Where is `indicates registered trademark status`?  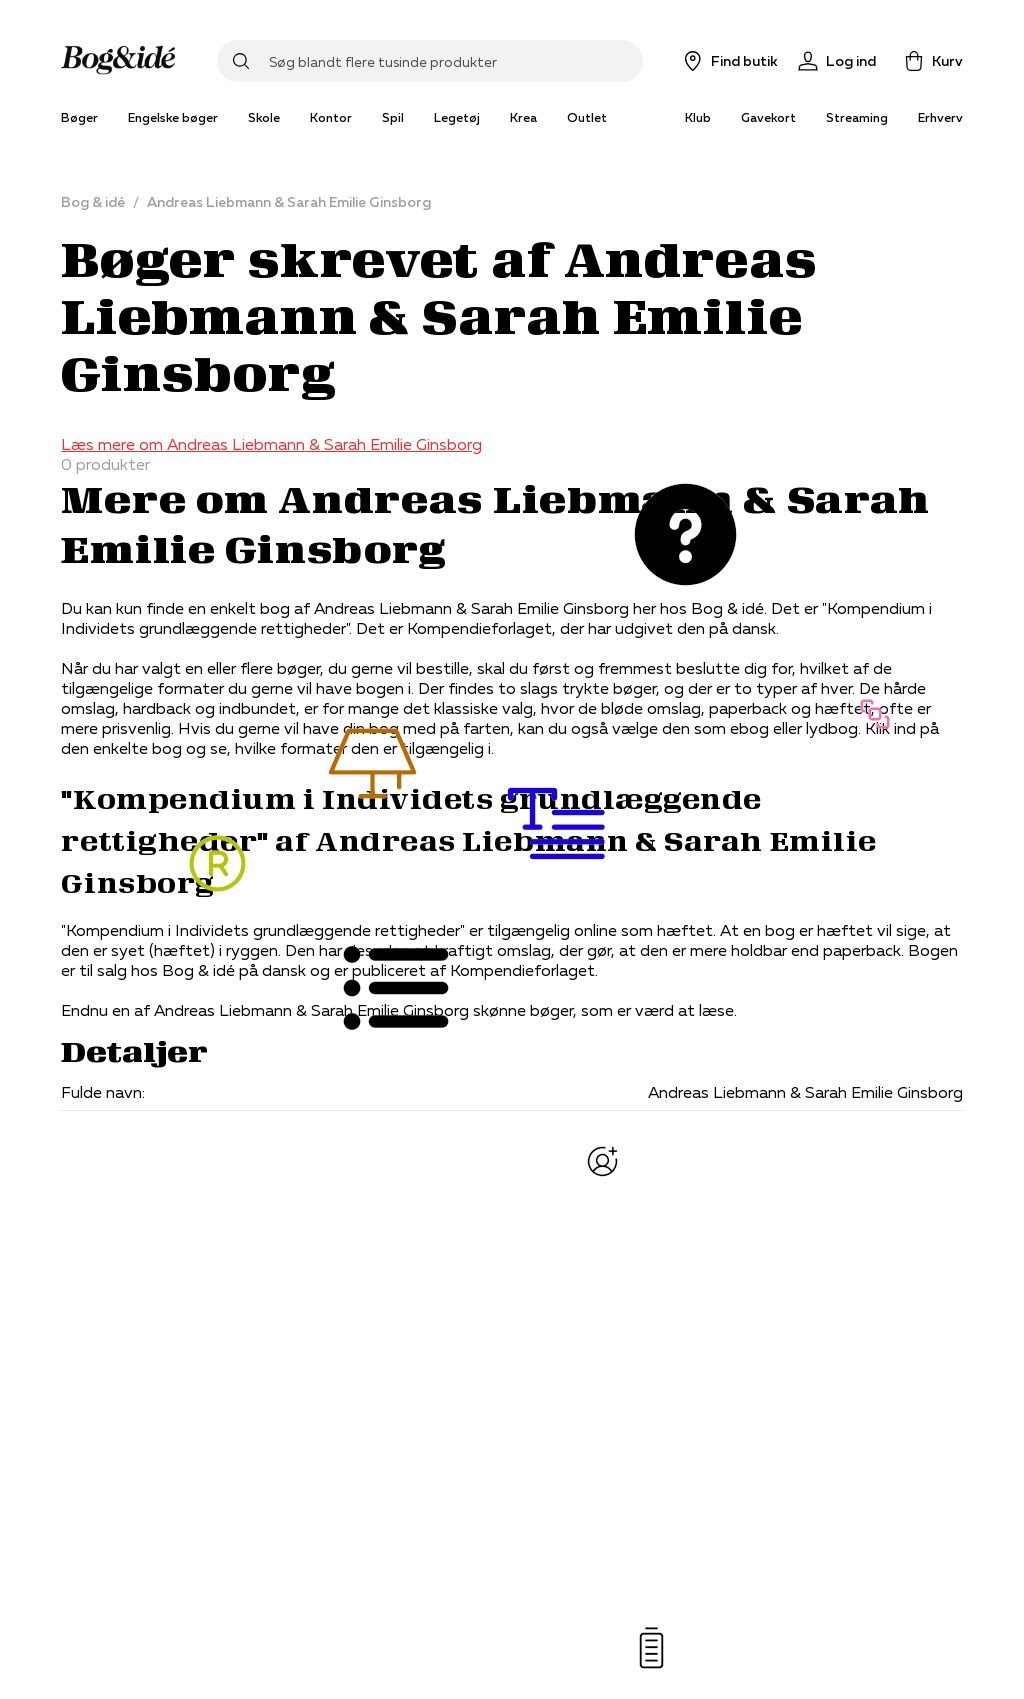
indicates registered trademark status is located at coordinates (217, 863).